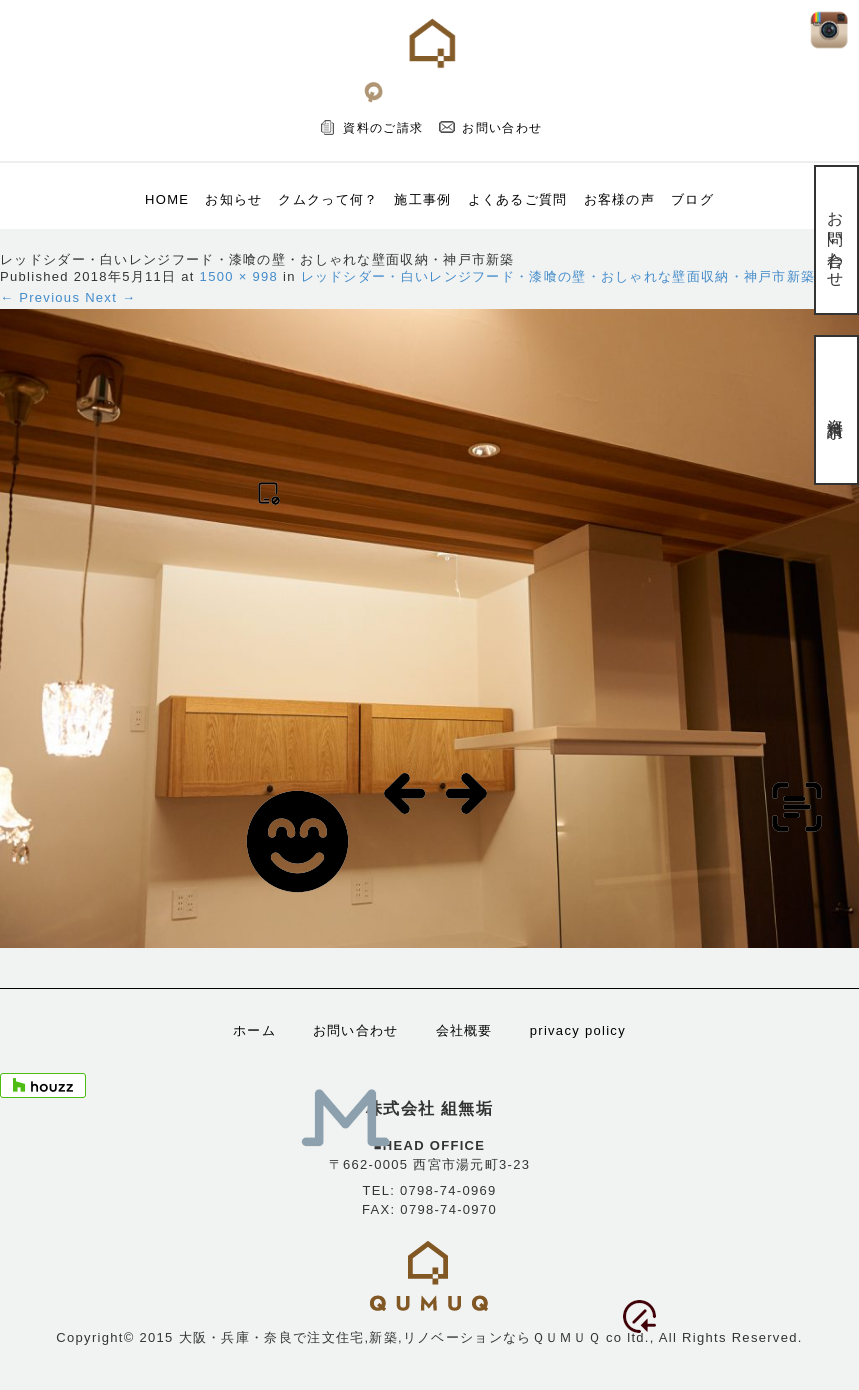 This screenshot has width=859, height=1390. I want to click on cancel iPad connection or pairing, so click(268, 493).